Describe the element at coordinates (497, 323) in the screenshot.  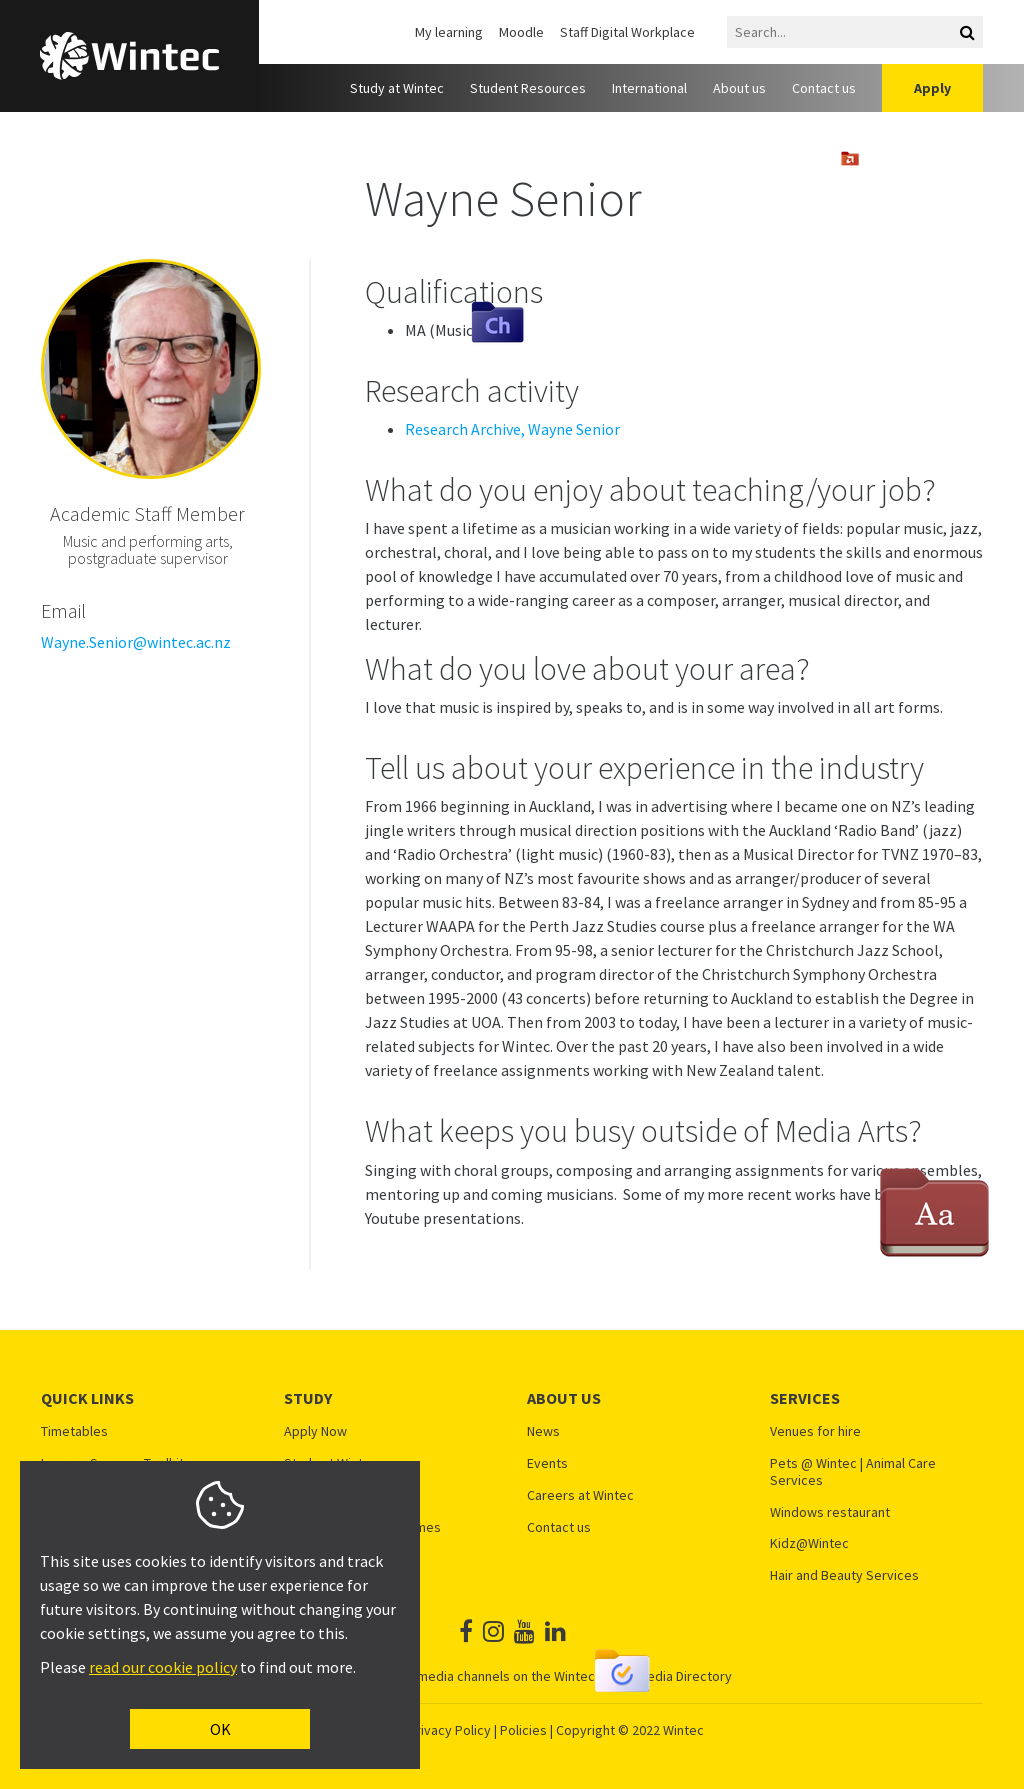
I see `open adobe character animator project folder` at that location.